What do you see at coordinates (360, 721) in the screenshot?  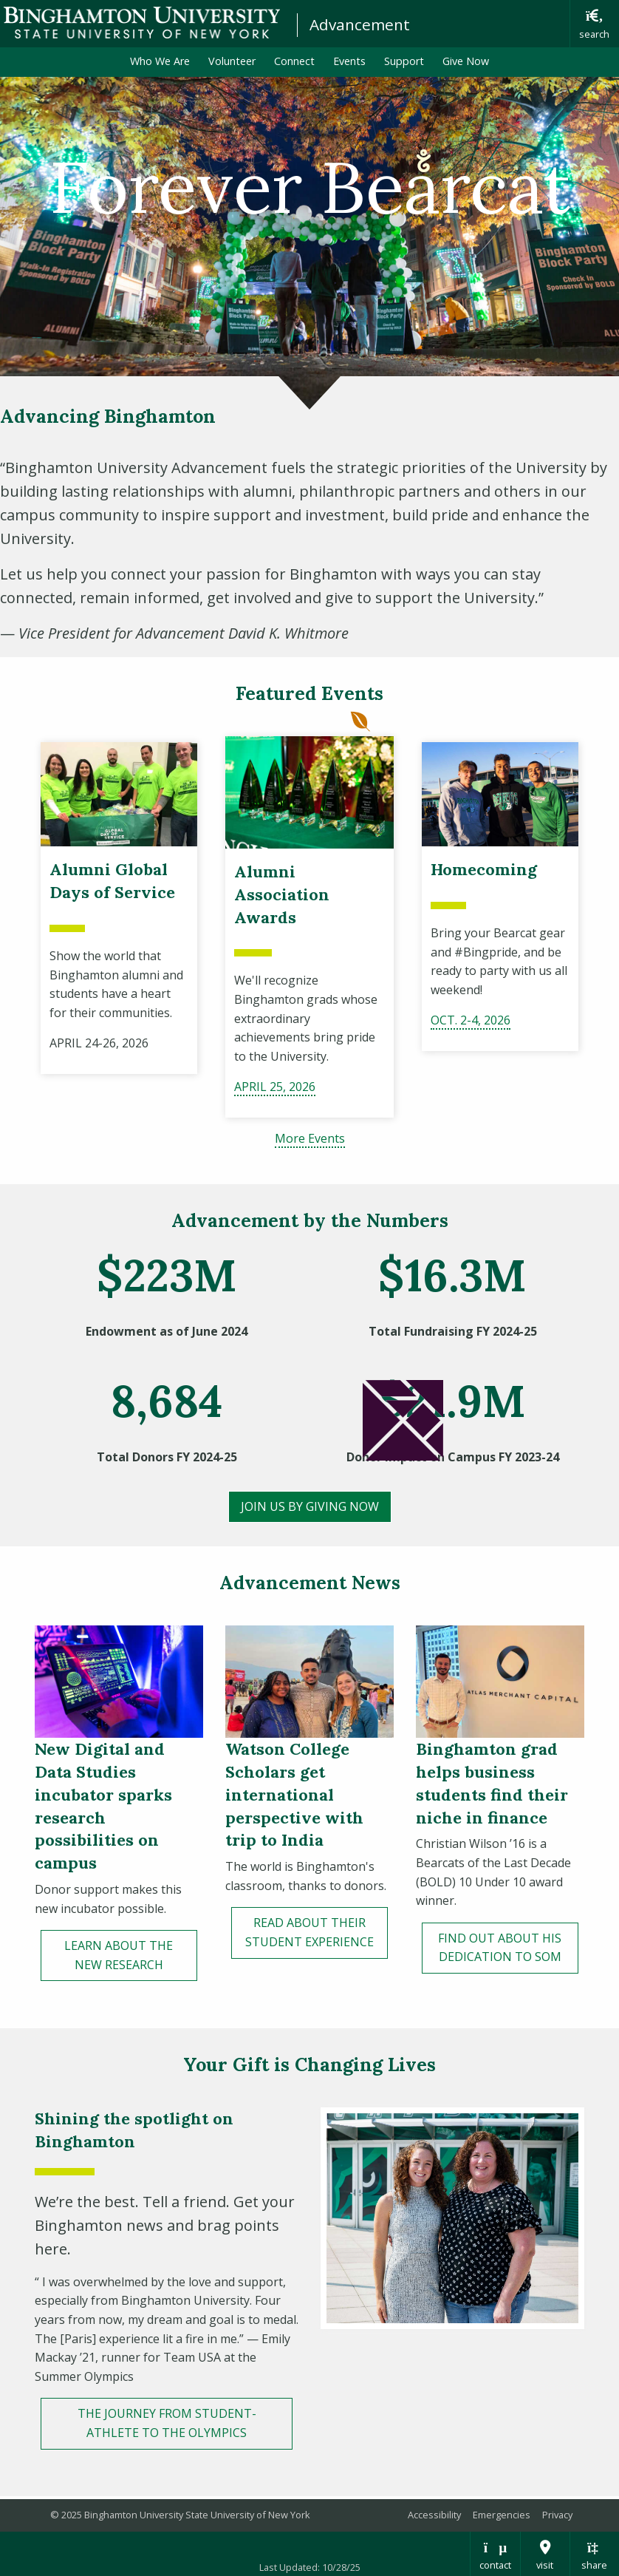 I see `envira gallery logo` at bounding box center [360, 721].